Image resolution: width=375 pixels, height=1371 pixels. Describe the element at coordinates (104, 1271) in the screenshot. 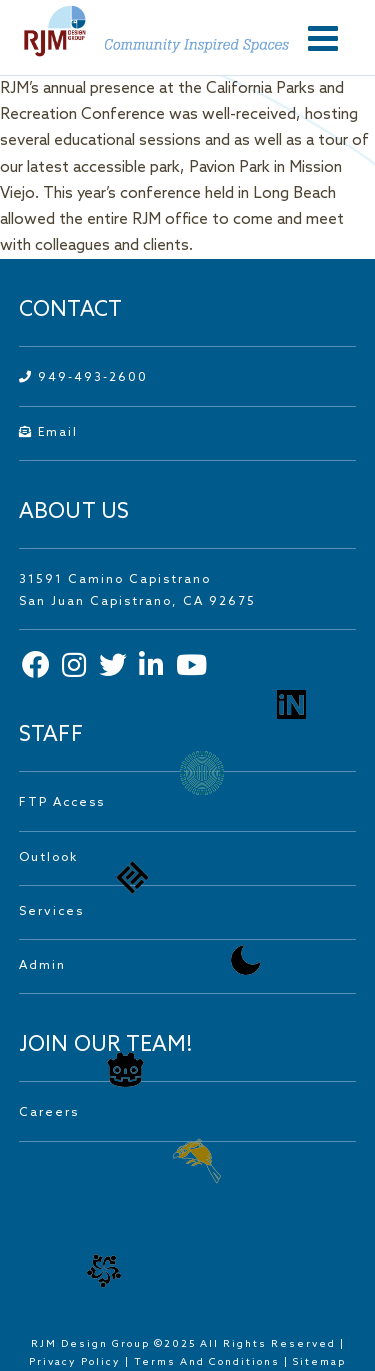

I see `almalinux operating system logo` at that location.